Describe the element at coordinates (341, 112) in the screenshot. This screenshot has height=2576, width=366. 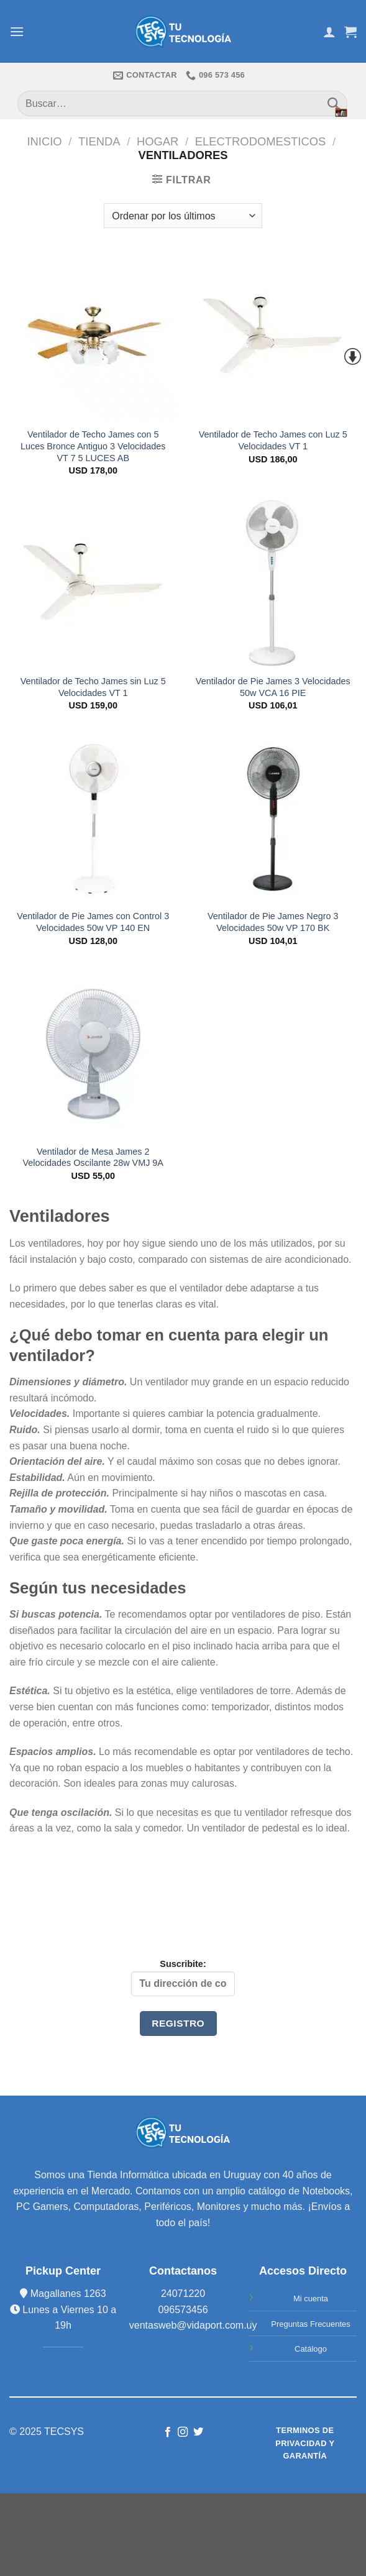
I see `open your books or ebooks library folder` at that location.